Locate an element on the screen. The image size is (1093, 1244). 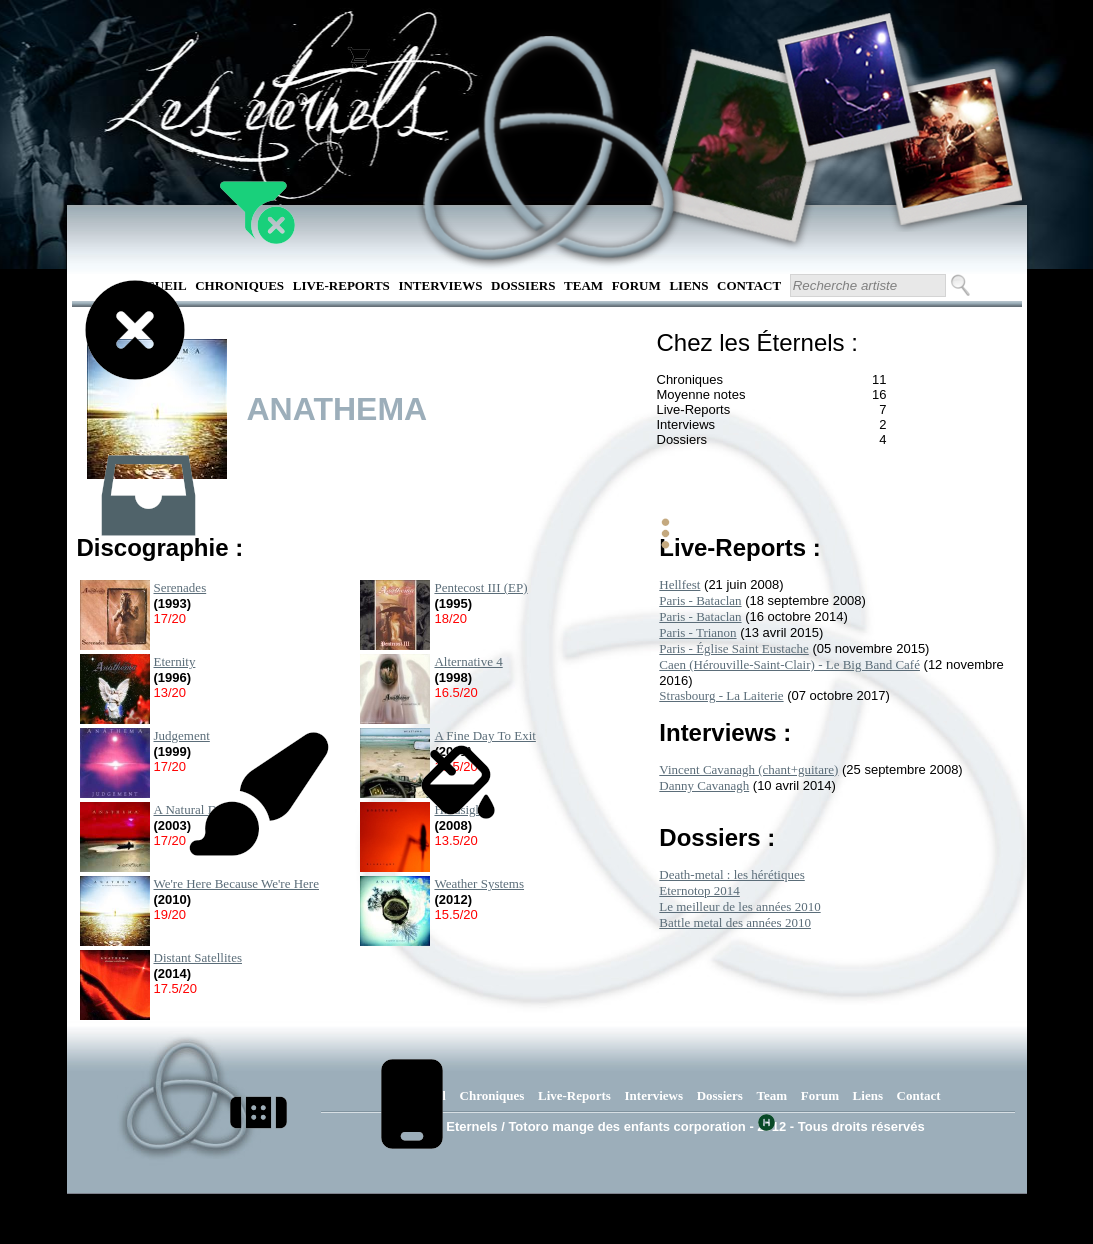
access your inbox or file tray is located at coordinates (148, 495).